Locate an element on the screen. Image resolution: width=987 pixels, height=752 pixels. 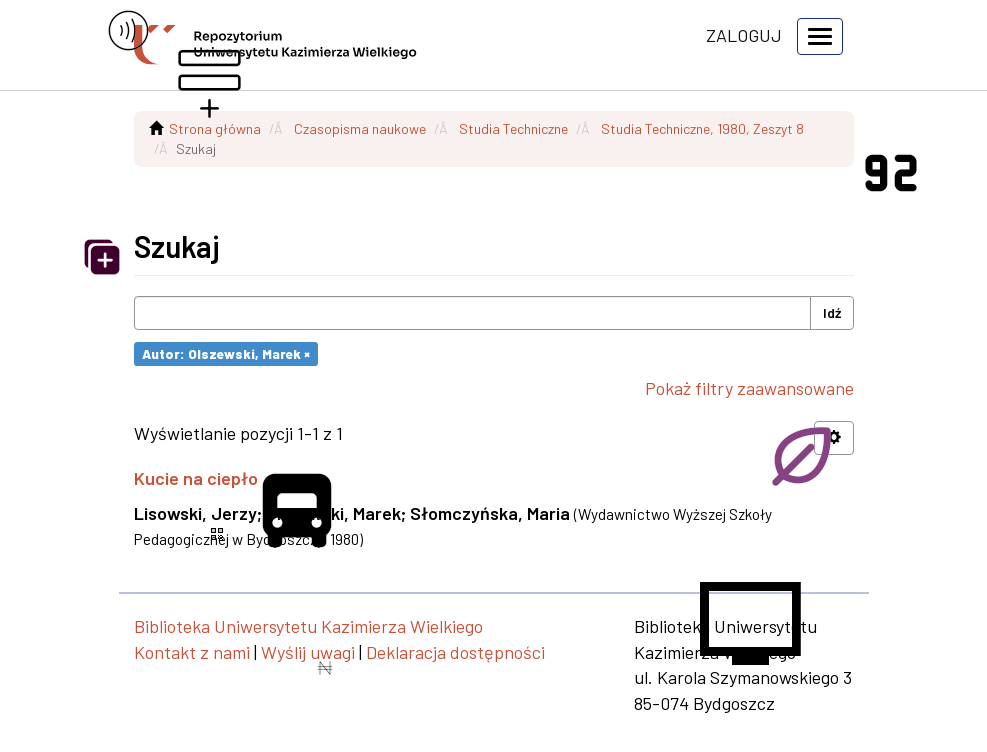
displays the number 92 as a badge or counter is located at coordinates (891, 173).